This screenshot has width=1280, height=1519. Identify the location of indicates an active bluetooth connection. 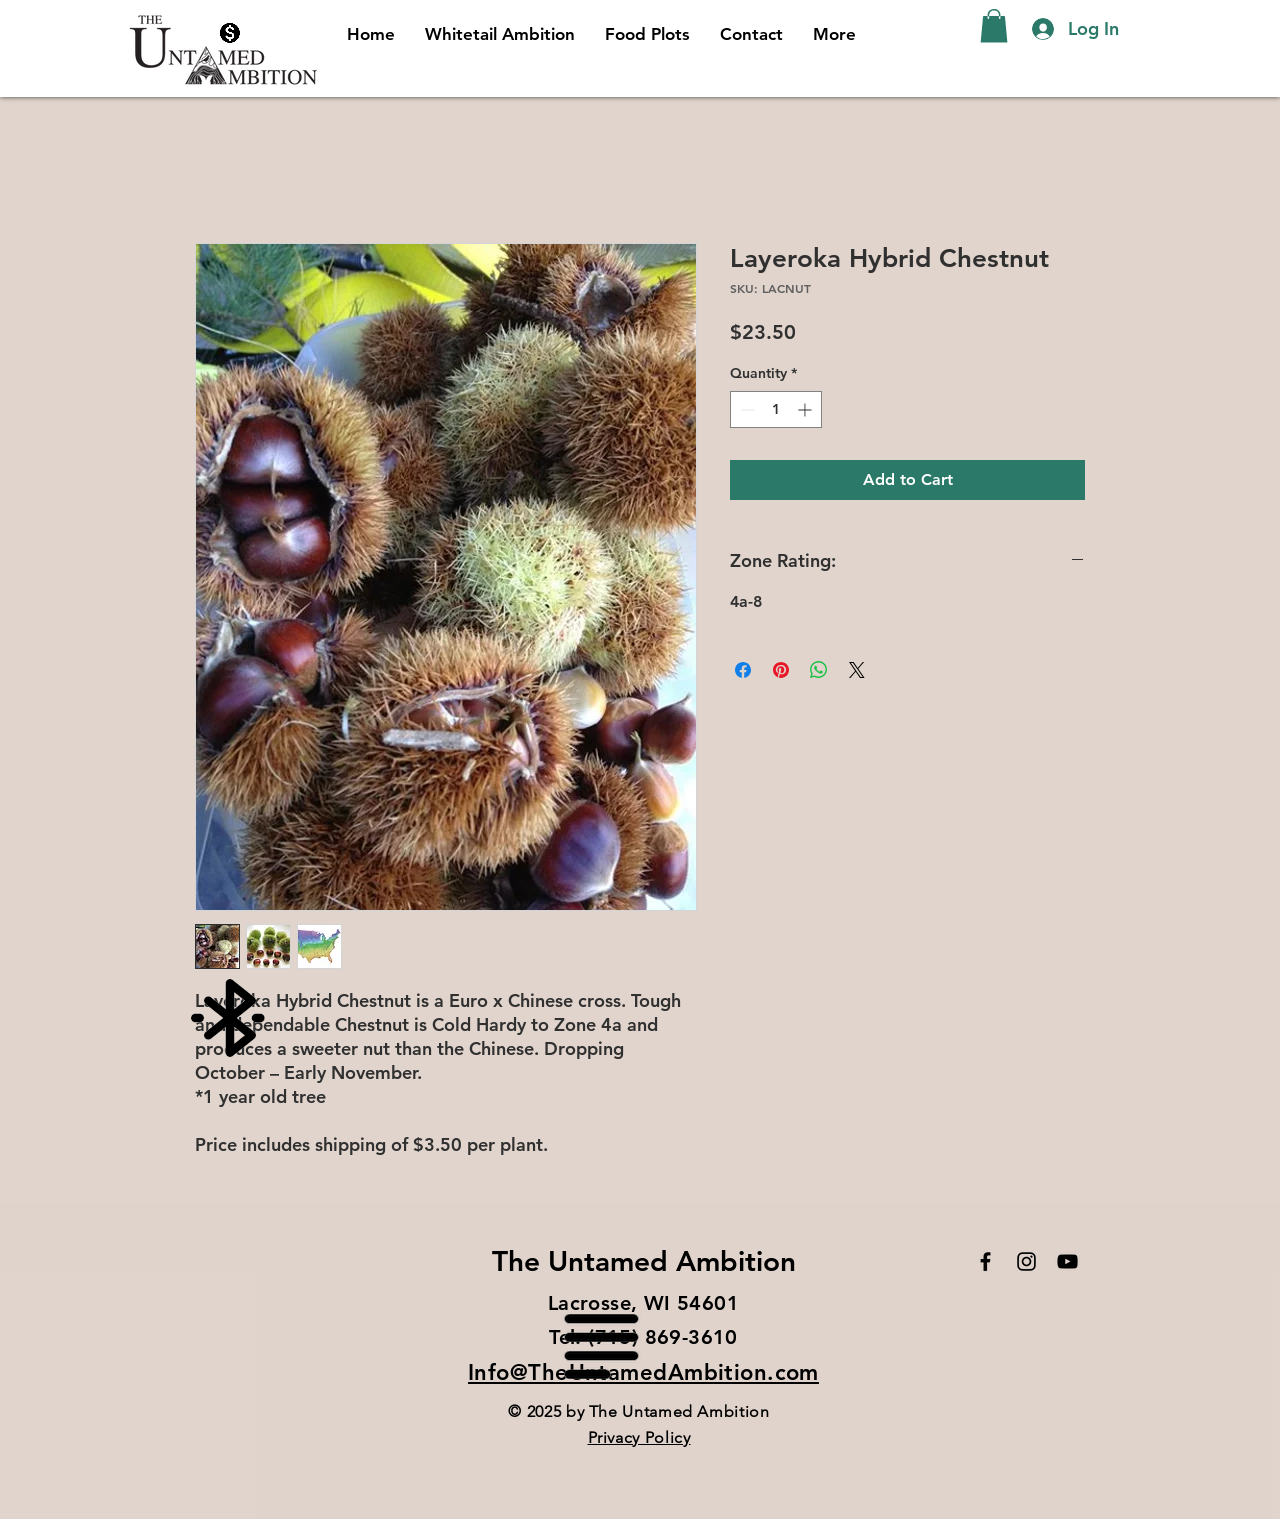
(230, 1018).